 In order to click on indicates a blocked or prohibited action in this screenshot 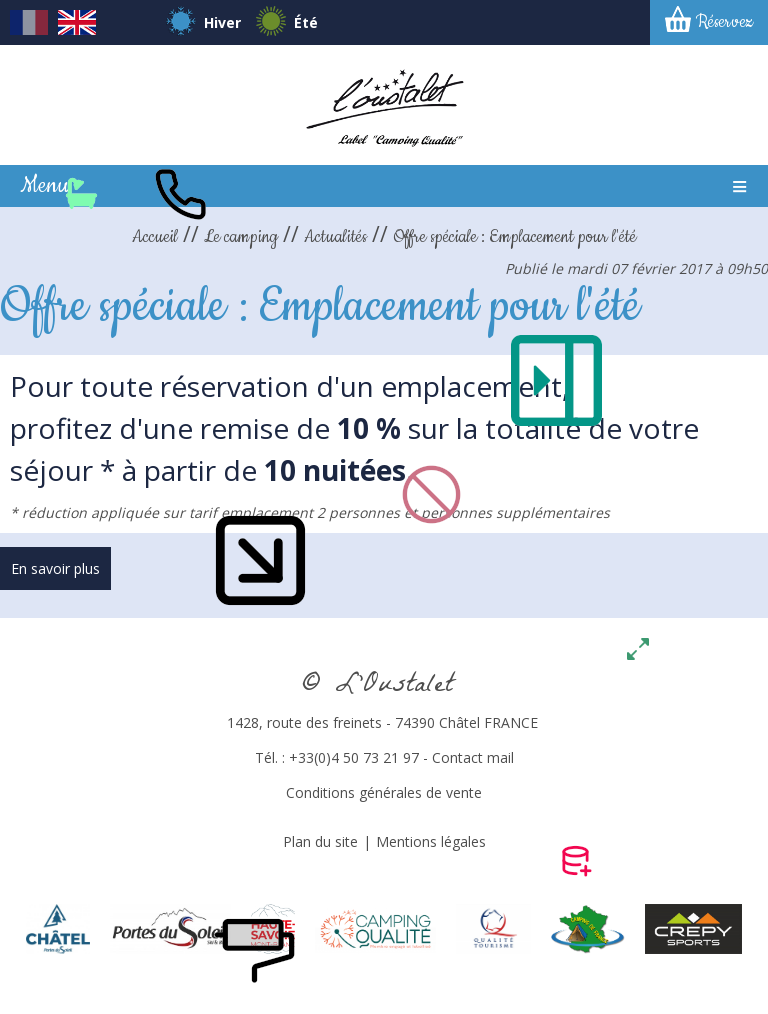, I will do `click(431, 494)`.